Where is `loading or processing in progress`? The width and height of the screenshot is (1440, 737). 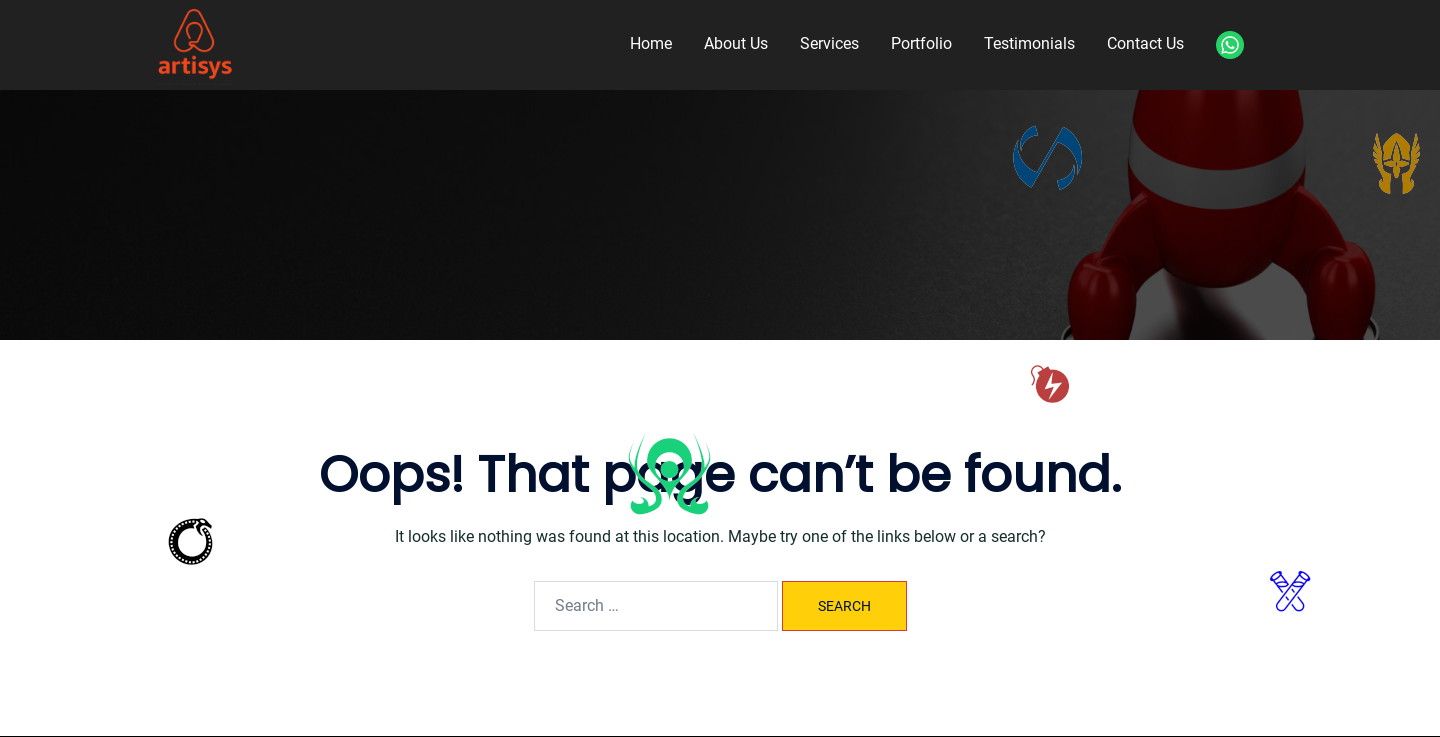
loading or processing in progress is located at coordinates (1048, 157).